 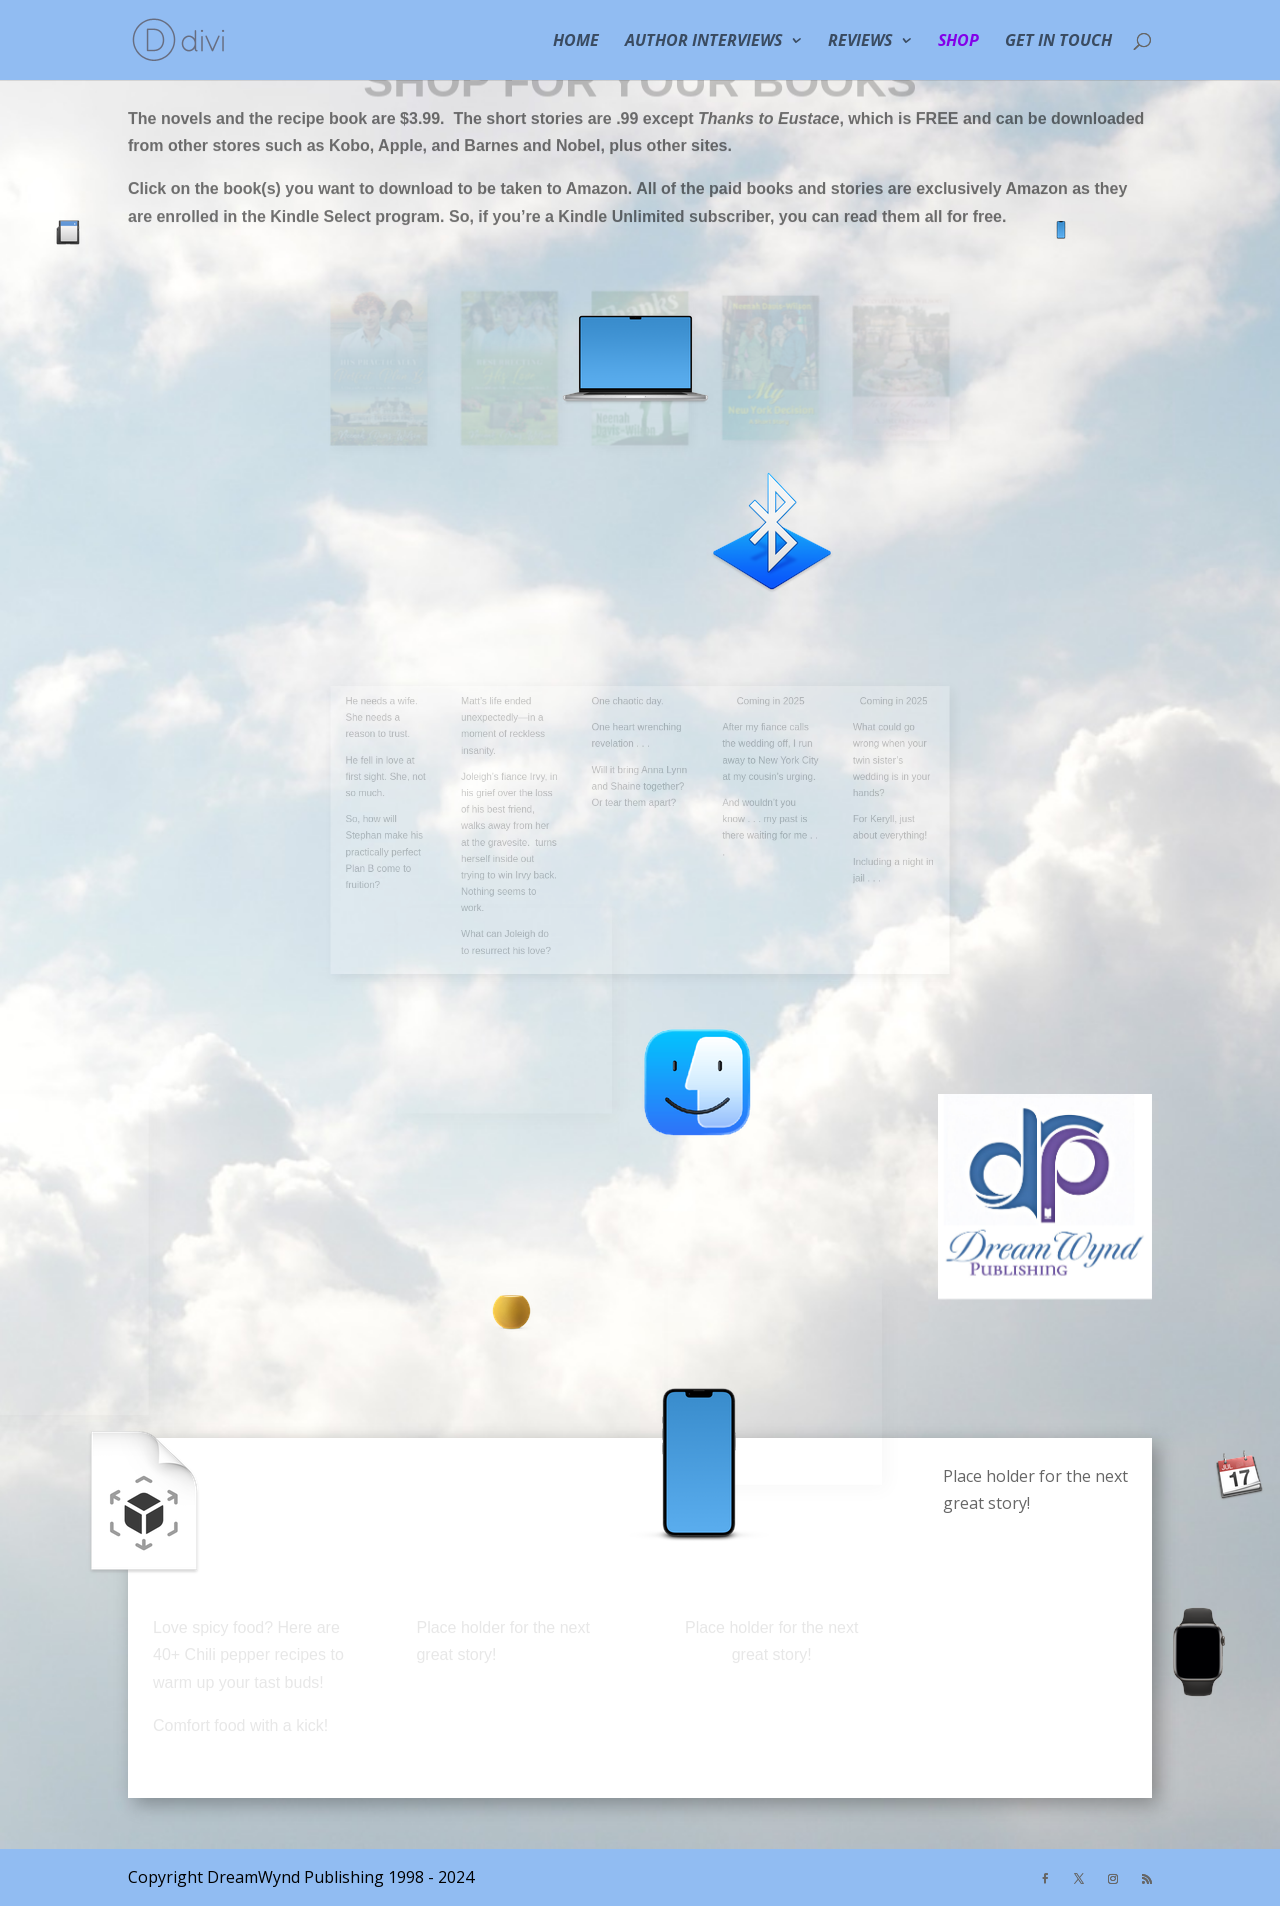 What do you see at coordinates (1198, 1652) in the screenshot?
I see `apple watch series 5 device icon` at bounding box center [1198, 1652].